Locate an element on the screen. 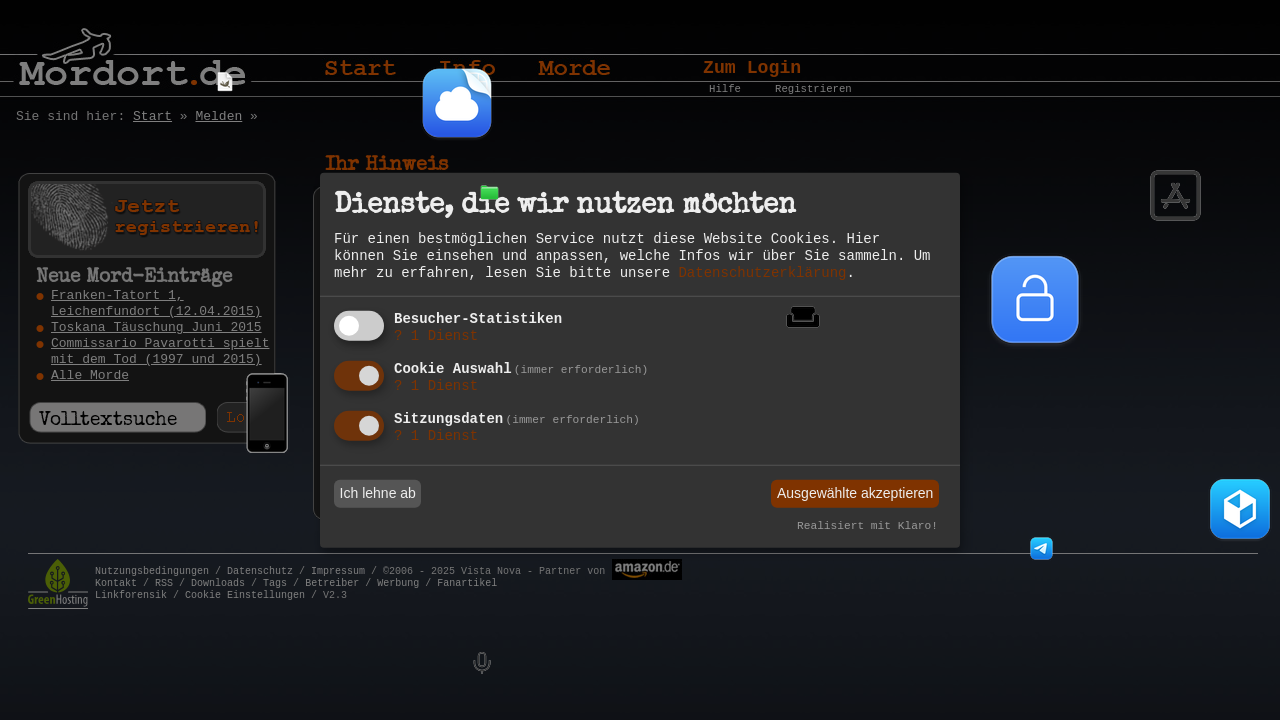  open the app store is located at coordinates (1175, 195).